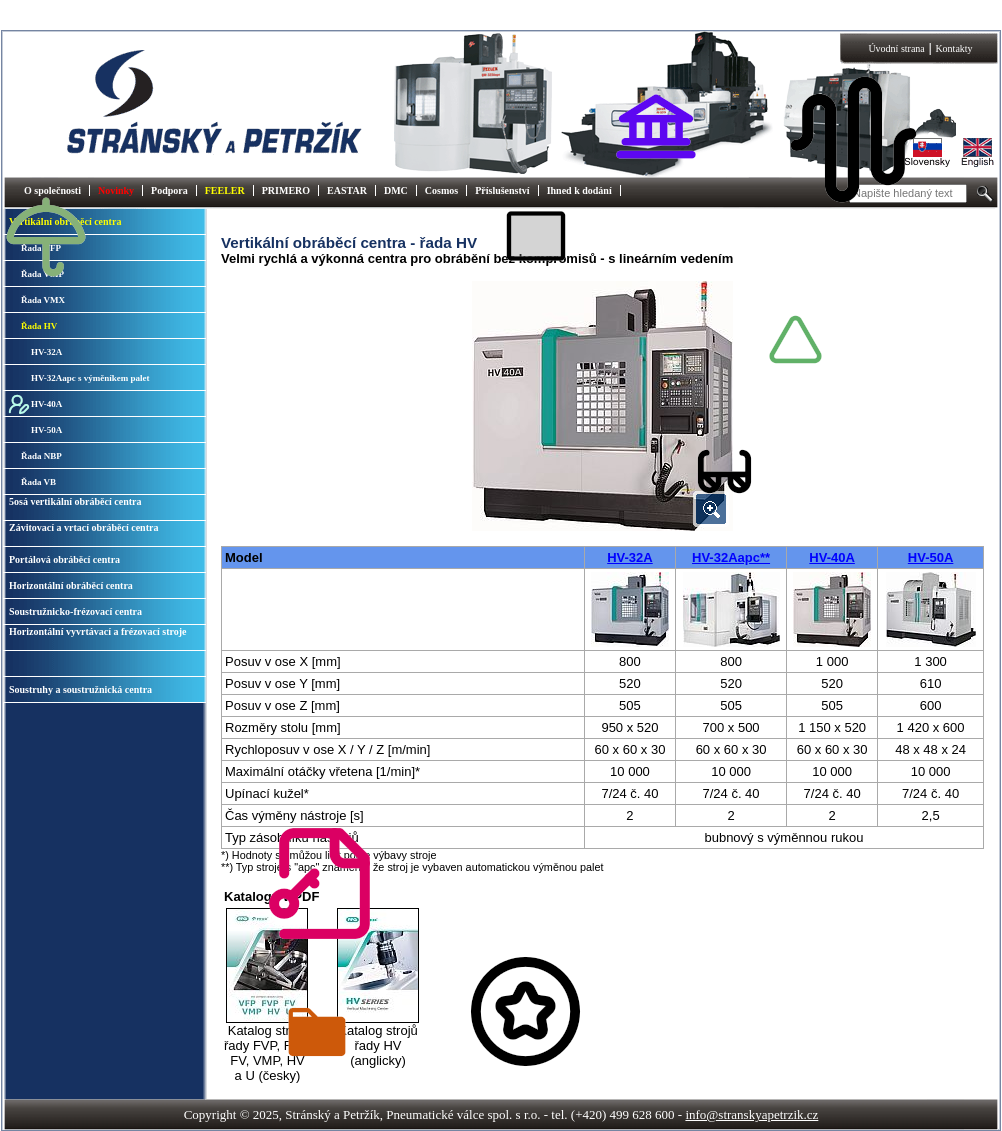 The width and height of the screenshot is (1002, 1131). What do you see at coordinates (853, 139) in the screenshot?
I see `audio waveform visualization` at bounding box center [853, 139].